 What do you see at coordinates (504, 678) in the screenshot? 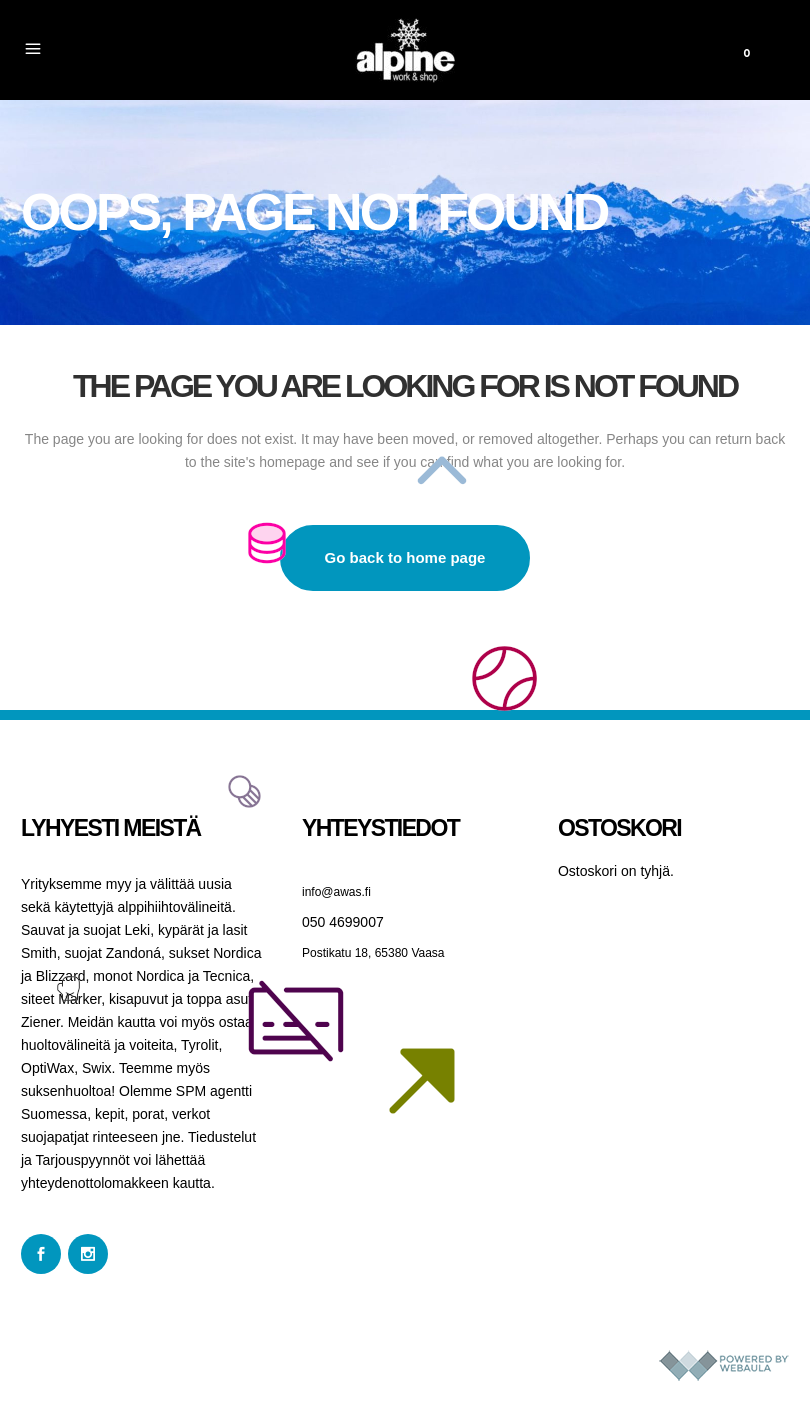
I see `access tennis or sports-related content` at bounding box center [504, 678].